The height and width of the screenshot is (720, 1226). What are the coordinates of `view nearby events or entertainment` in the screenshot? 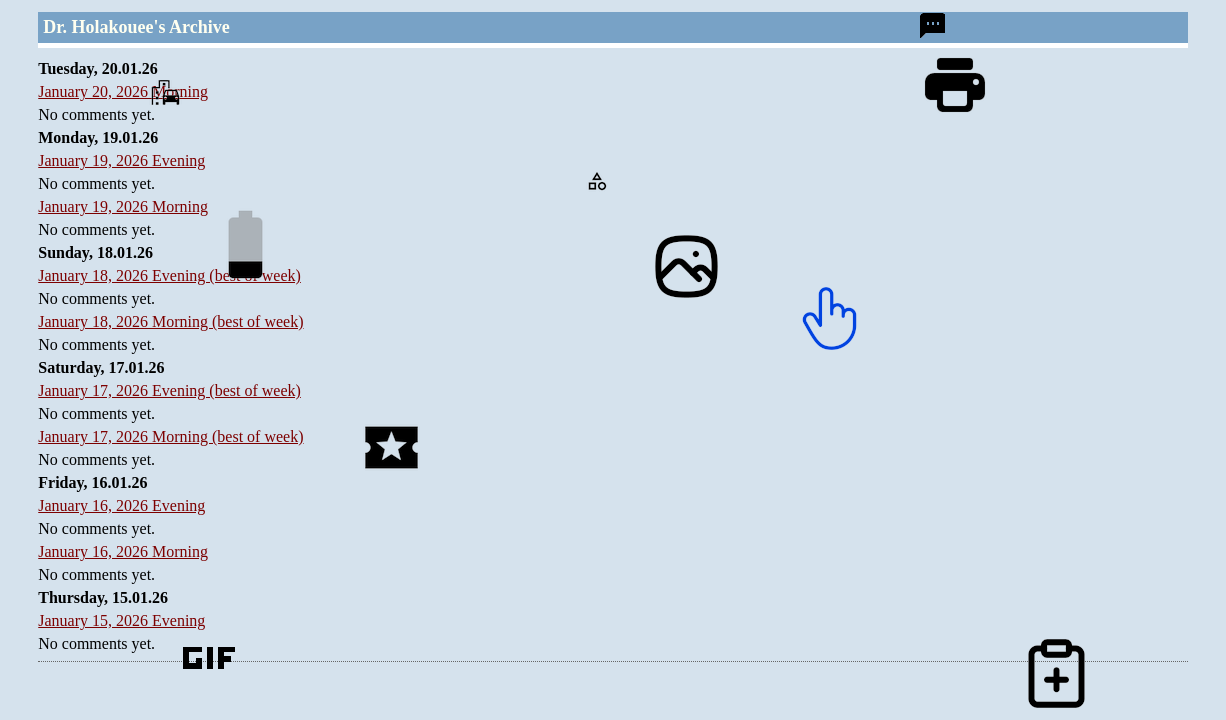 It's located at (391, 447).